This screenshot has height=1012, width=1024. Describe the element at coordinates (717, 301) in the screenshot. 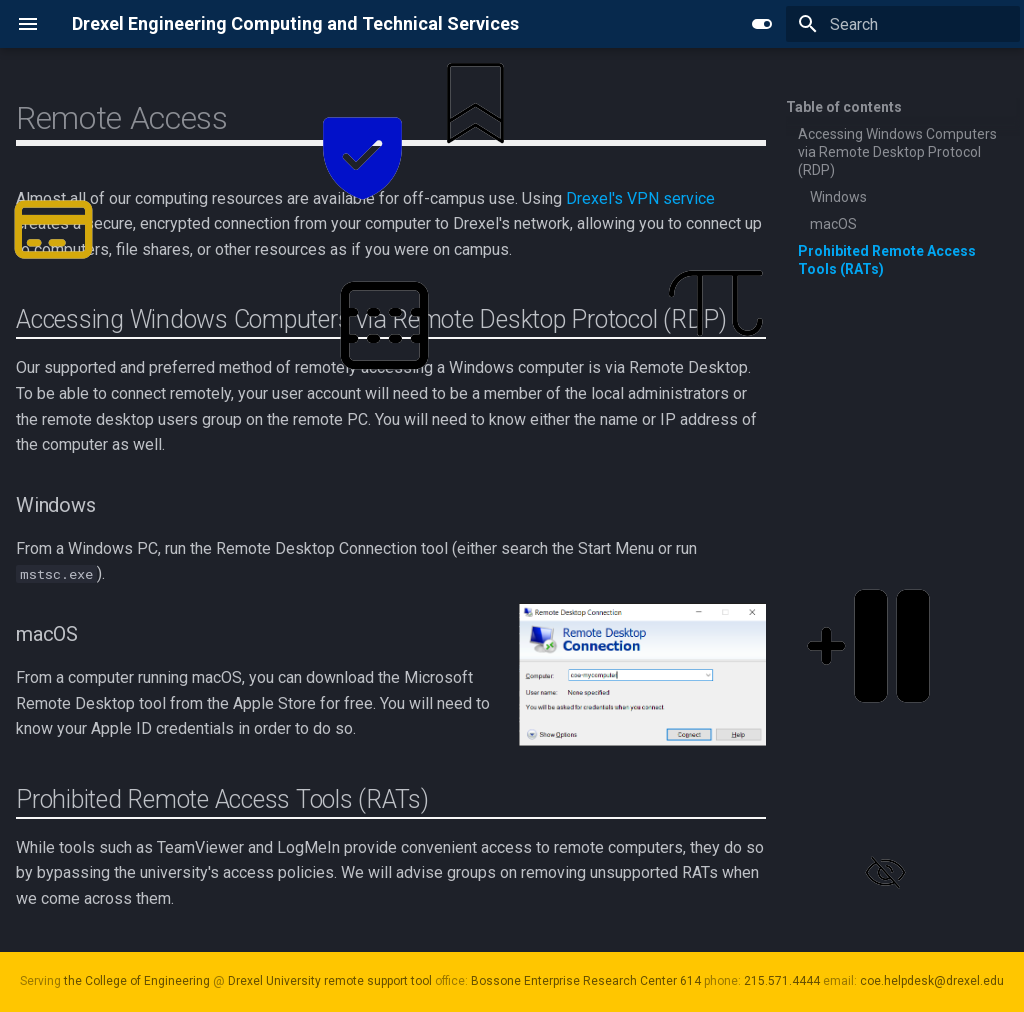

I see `access mathematical or scientific calculator functions` at that location.